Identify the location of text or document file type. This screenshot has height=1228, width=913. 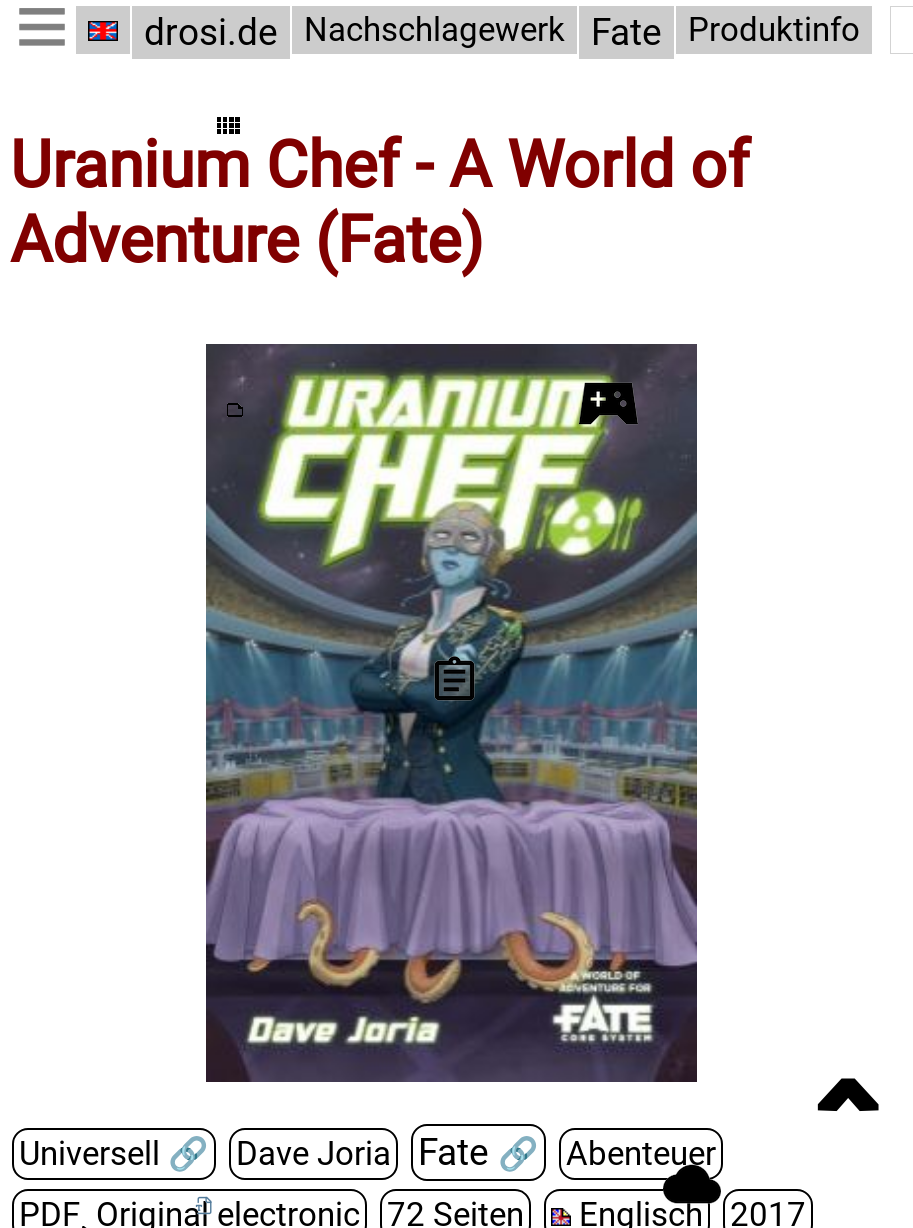
(204, 1205).